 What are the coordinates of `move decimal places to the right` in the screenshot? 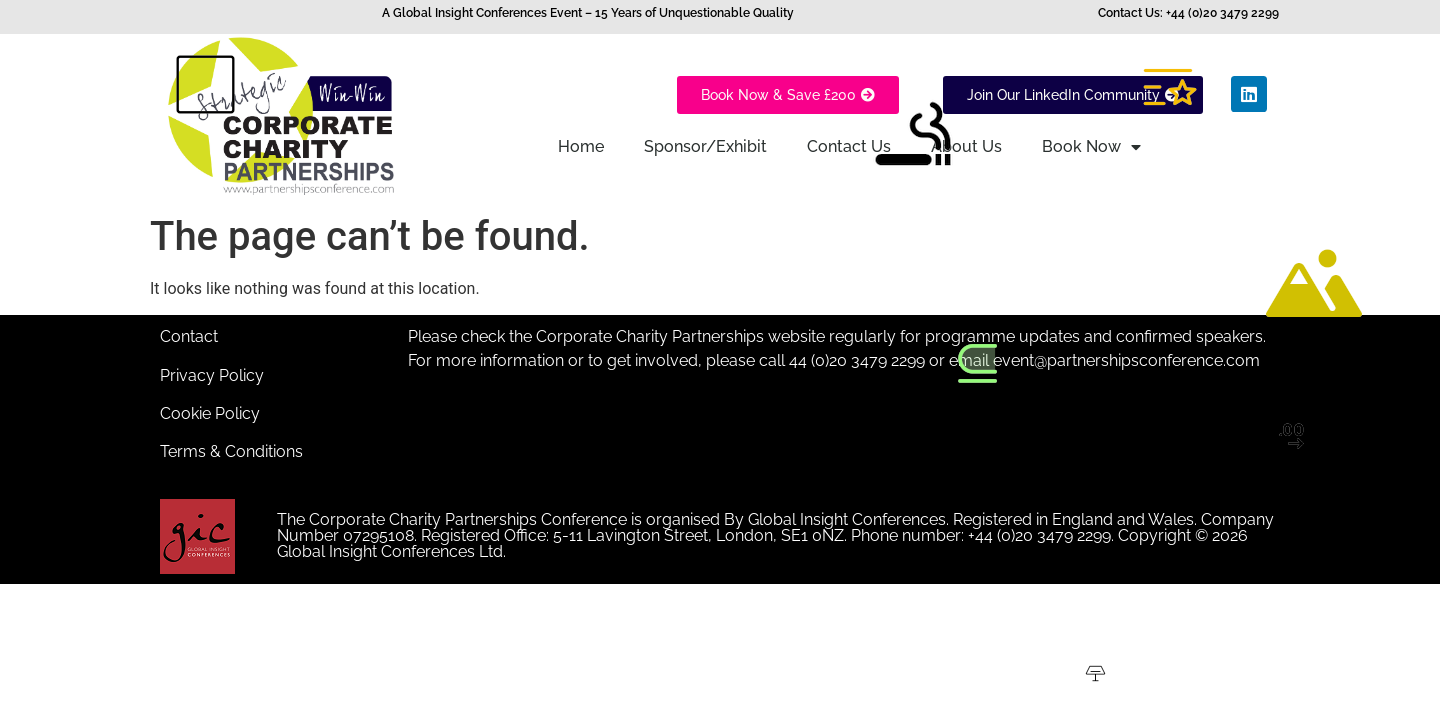 It's located at (1292, 436).